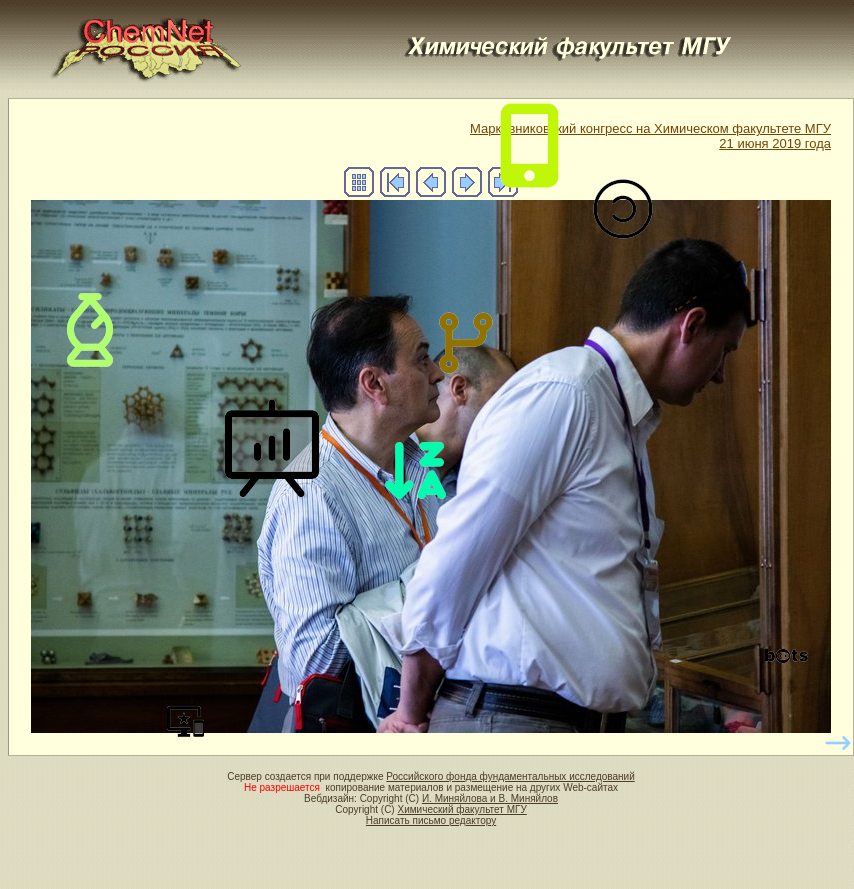  I want to click on bots platform logo, so click(786, 655).